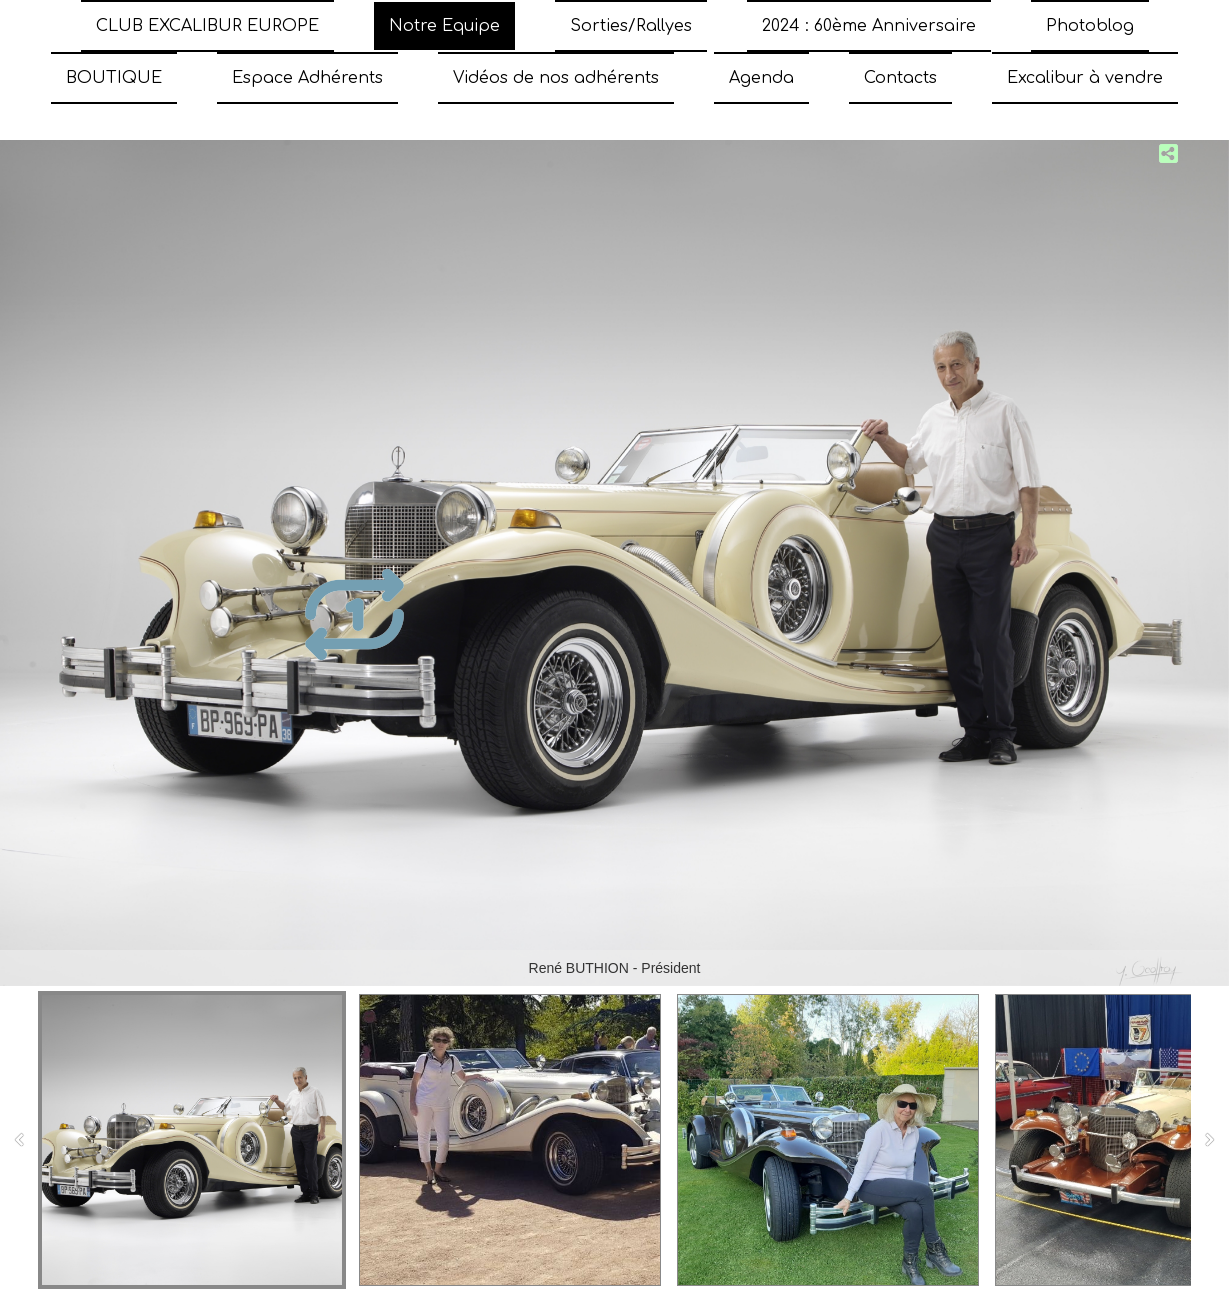  What do you see at coordinates (1168, 153) in the screenshot?
I see `share content to social media or other apps` at bounding box center [1168, 153].